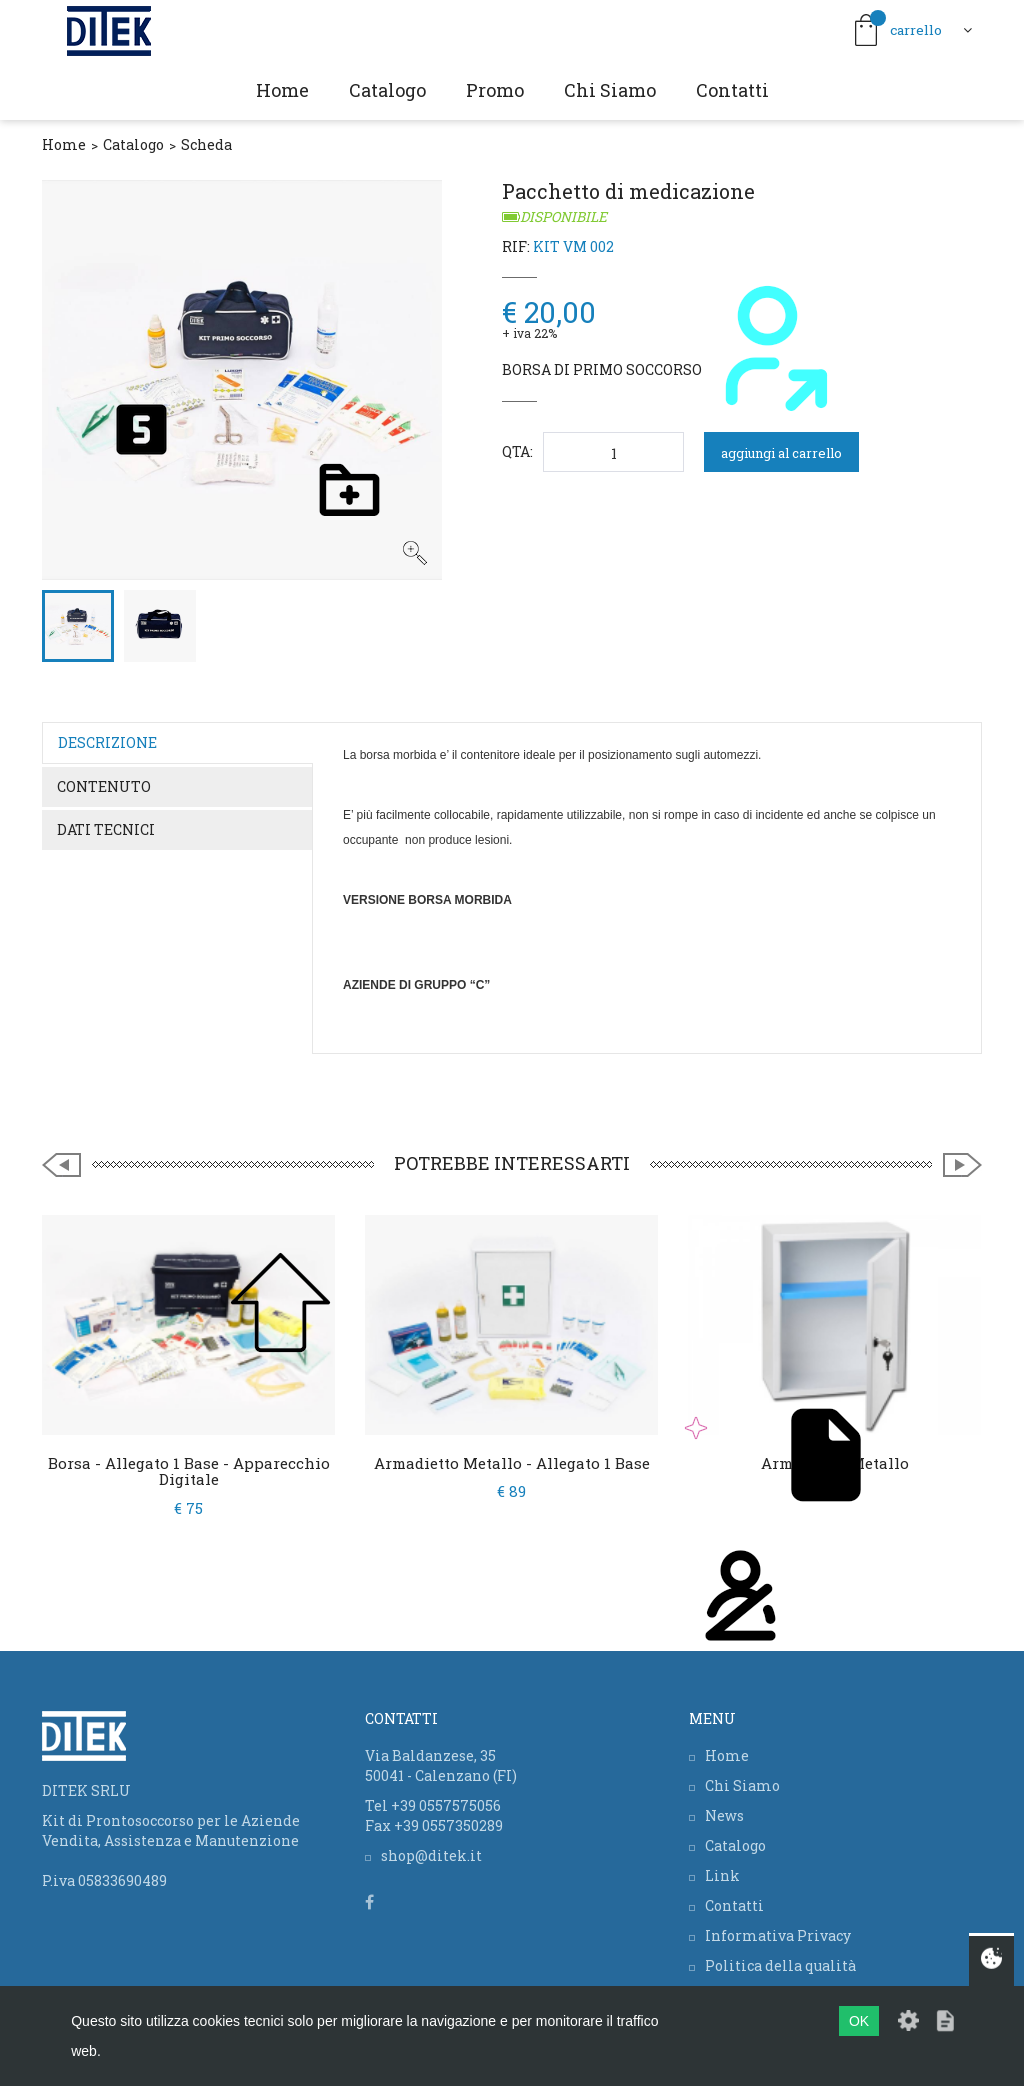 This screenshot has height=2086, width=1024. What do you see at coordinates (767, 345) in the screenshot?
I see `share a user profile` at bounding box center [767, 345].